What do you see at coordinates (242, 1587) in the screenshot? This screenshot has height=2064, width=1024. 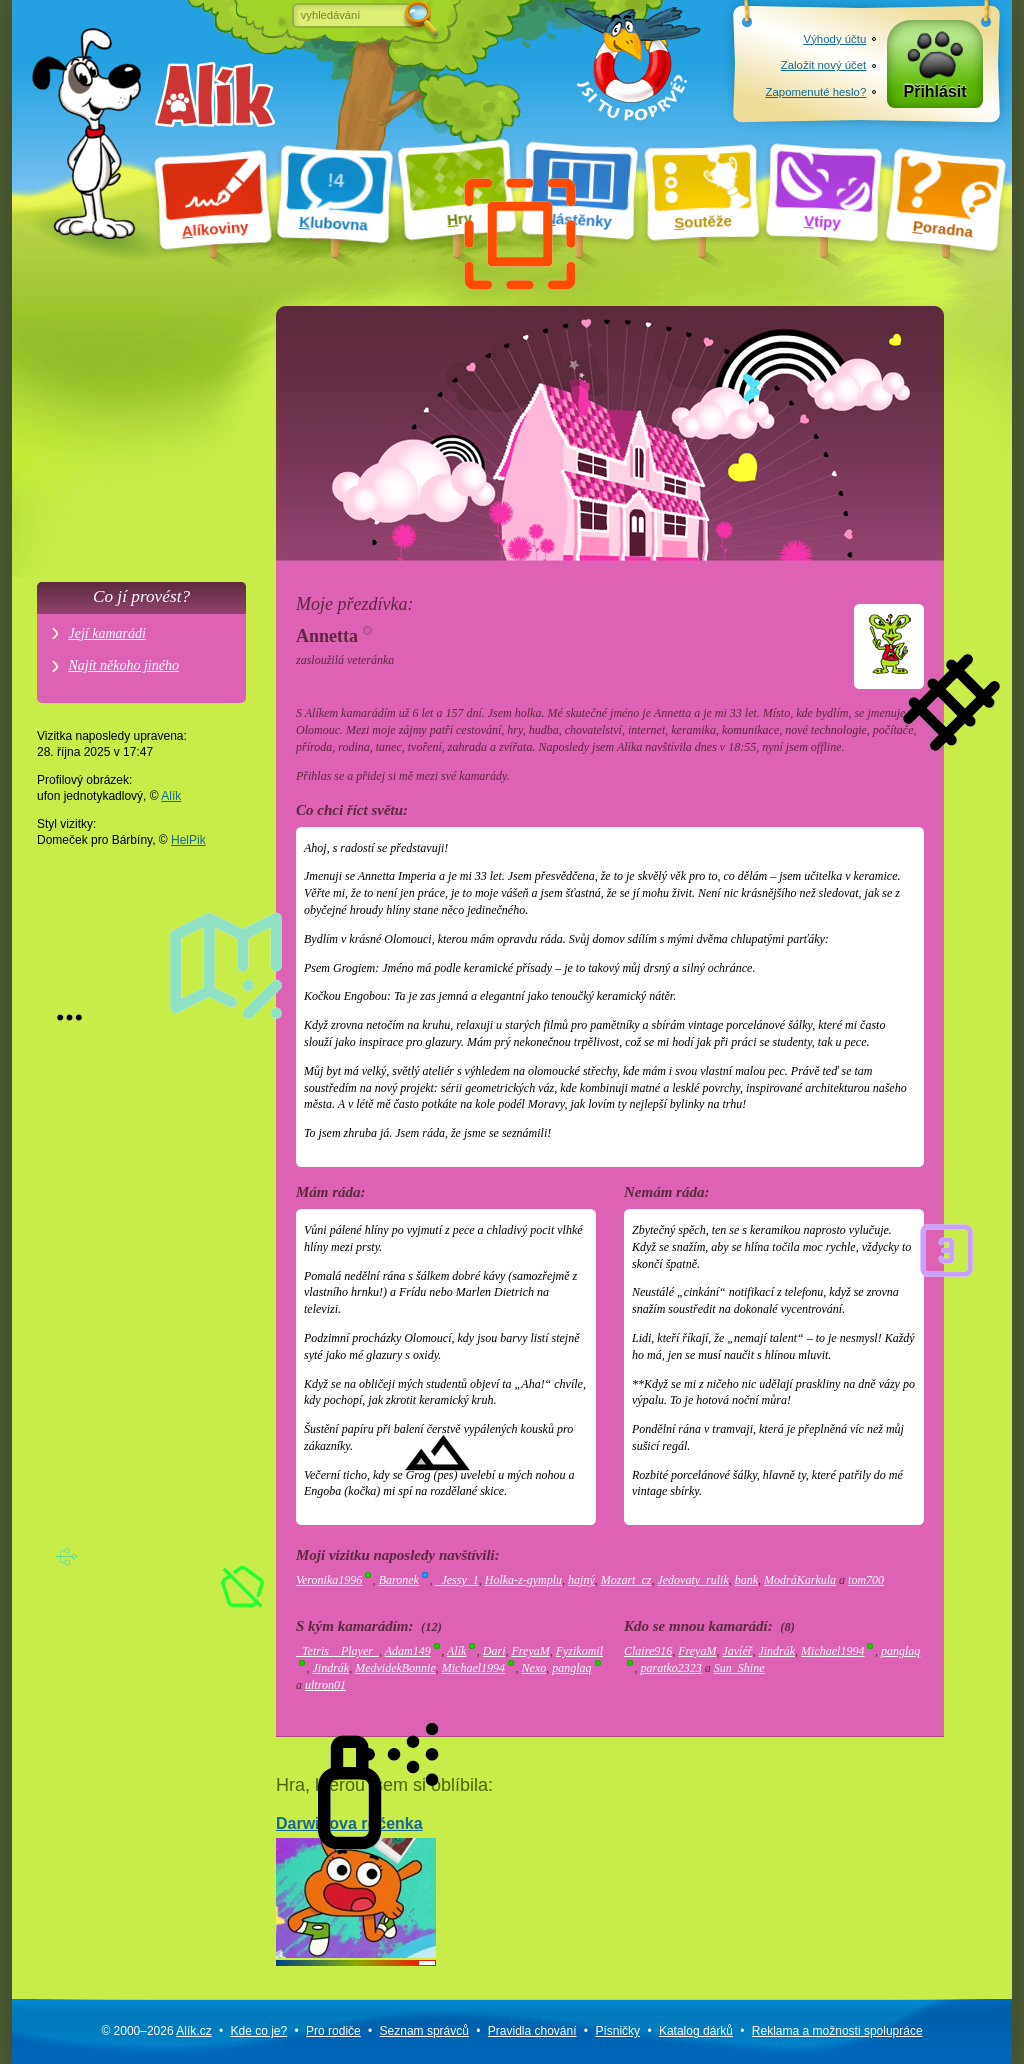 I see `indicates pentagon shape is disabled or unavailable` at bounding box center [242, 1587].